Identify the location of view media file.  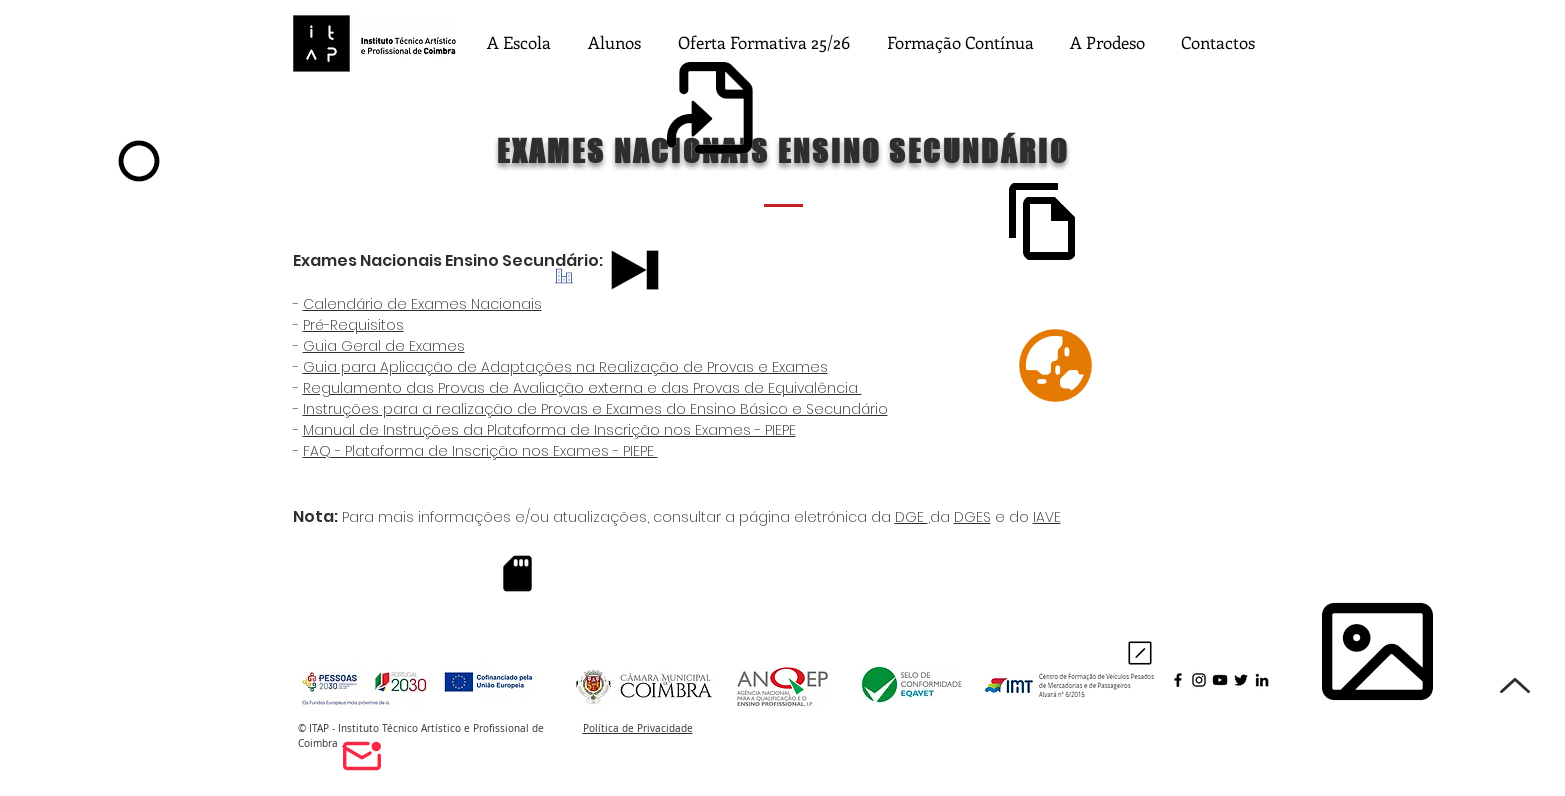
(1377, 651).